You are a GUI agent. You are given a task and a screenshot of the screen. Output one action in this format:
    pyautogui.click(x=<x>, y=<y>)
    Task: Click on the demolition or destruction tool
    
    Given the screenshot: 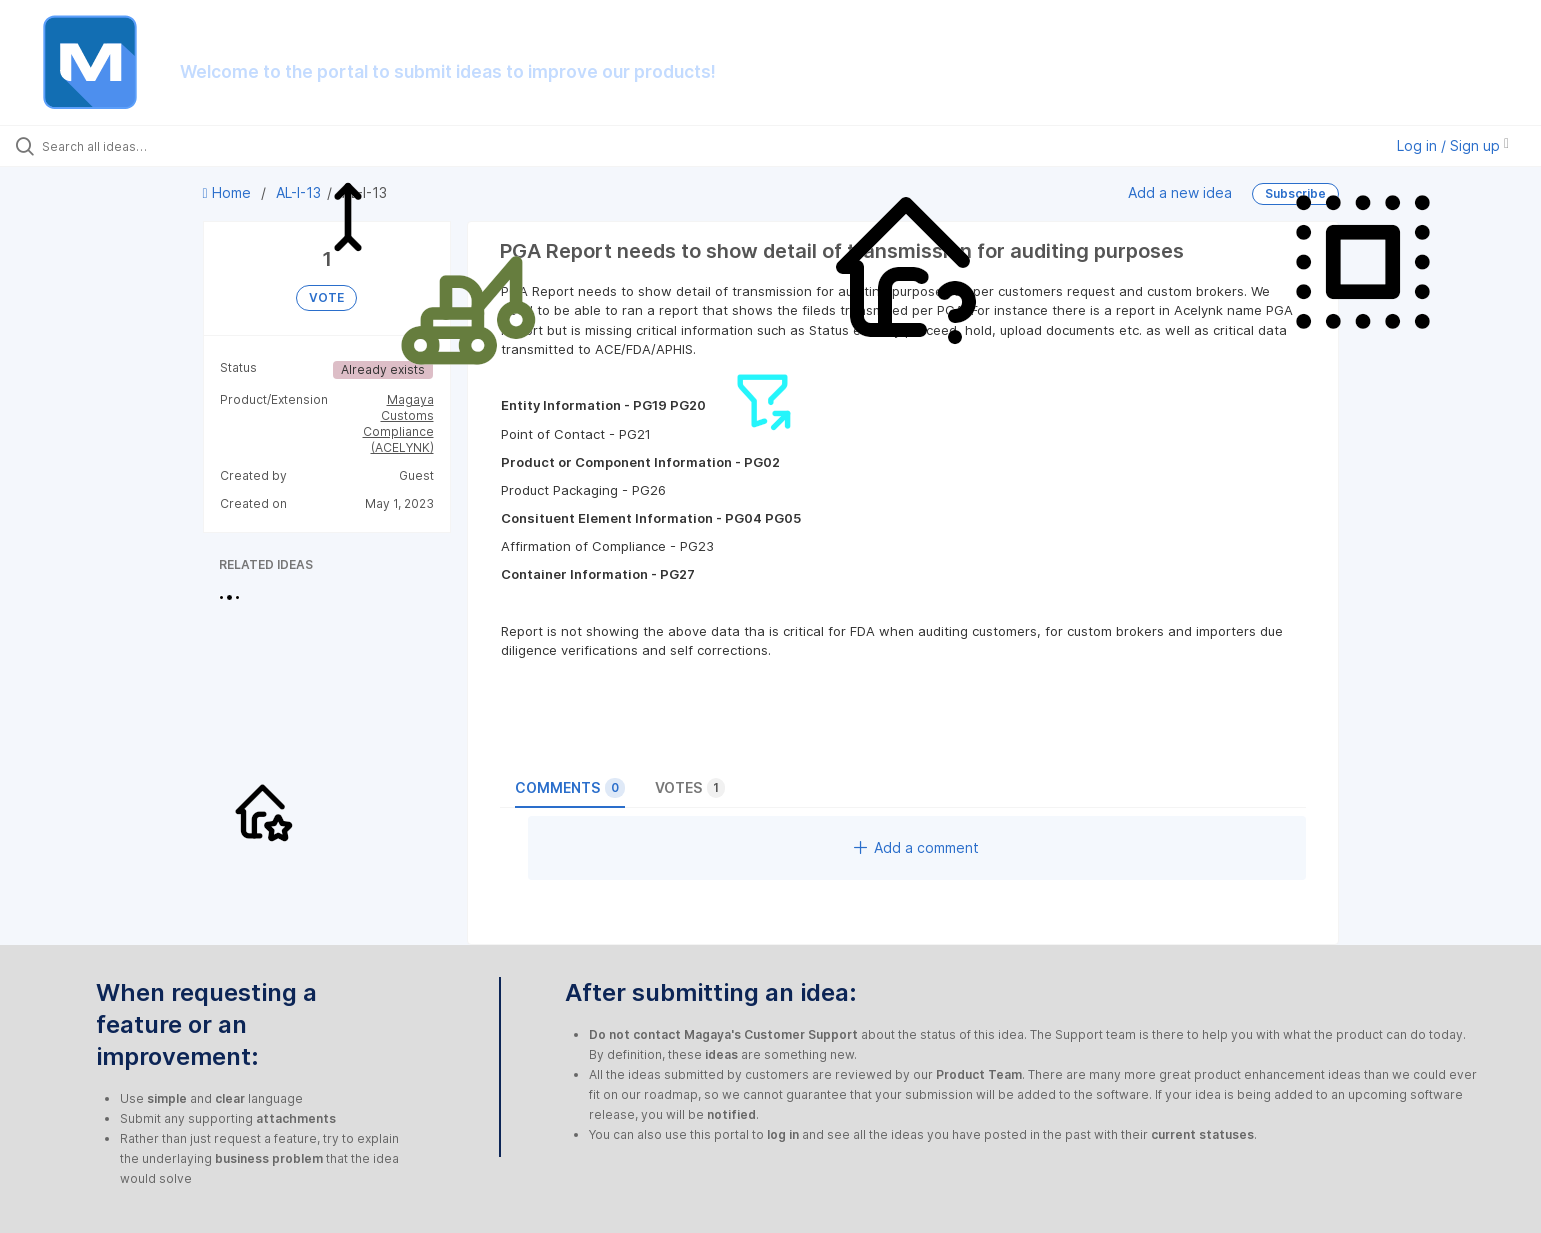 What is the action you would take?
    pyautogui.click(x=471, y=313)
    